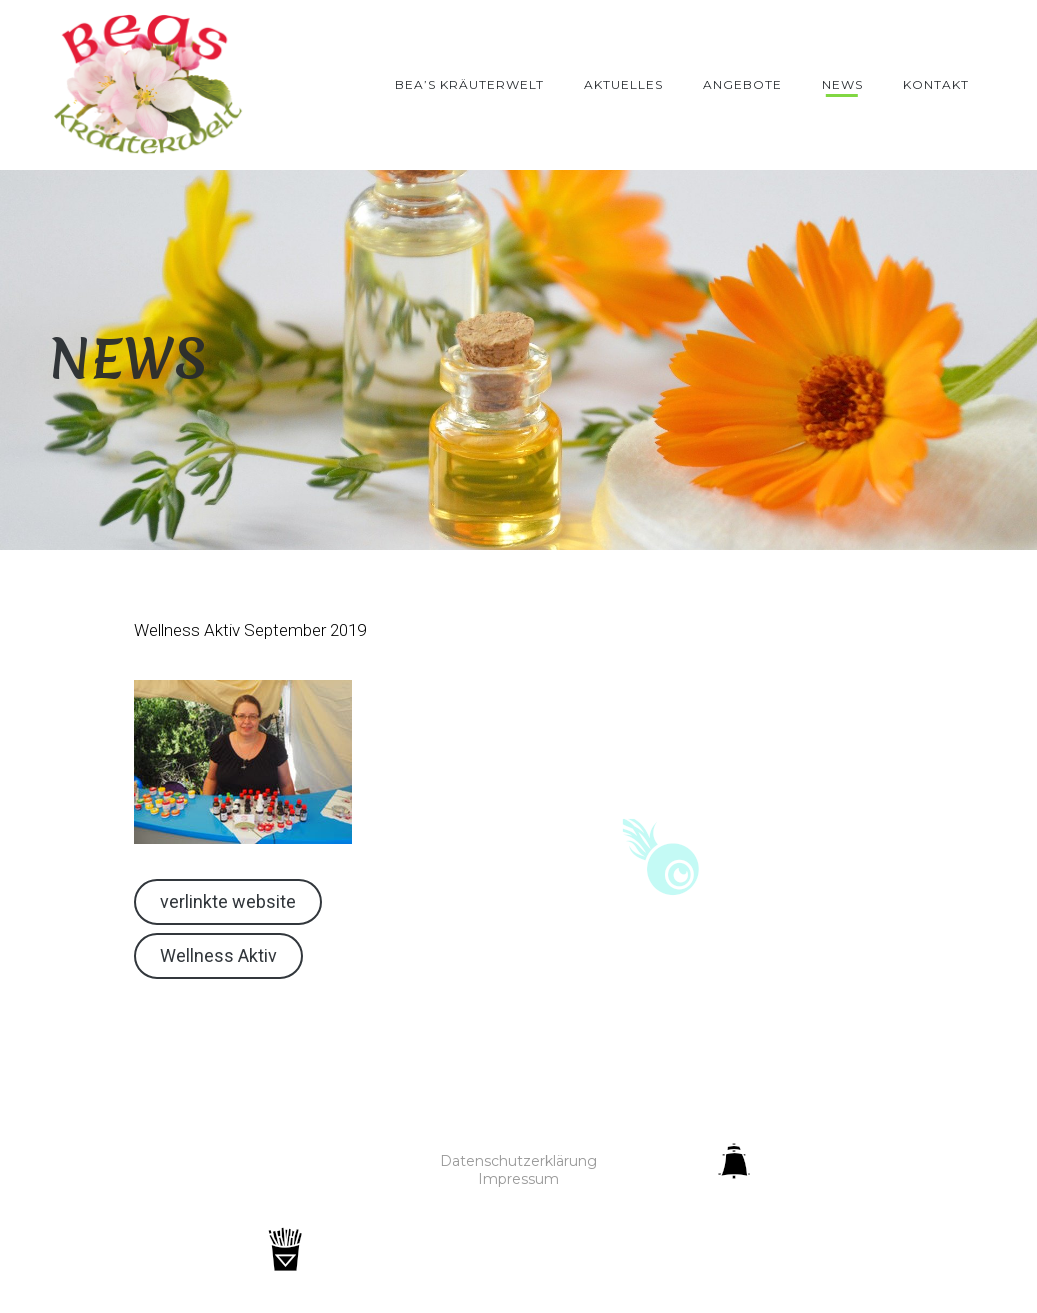 This screenshot has width=1037, height=1313. What do you see at coordinates (285, 1249) in the screenshot?
I see `browse fast food or snack options` at bounding box center [285, 1249].